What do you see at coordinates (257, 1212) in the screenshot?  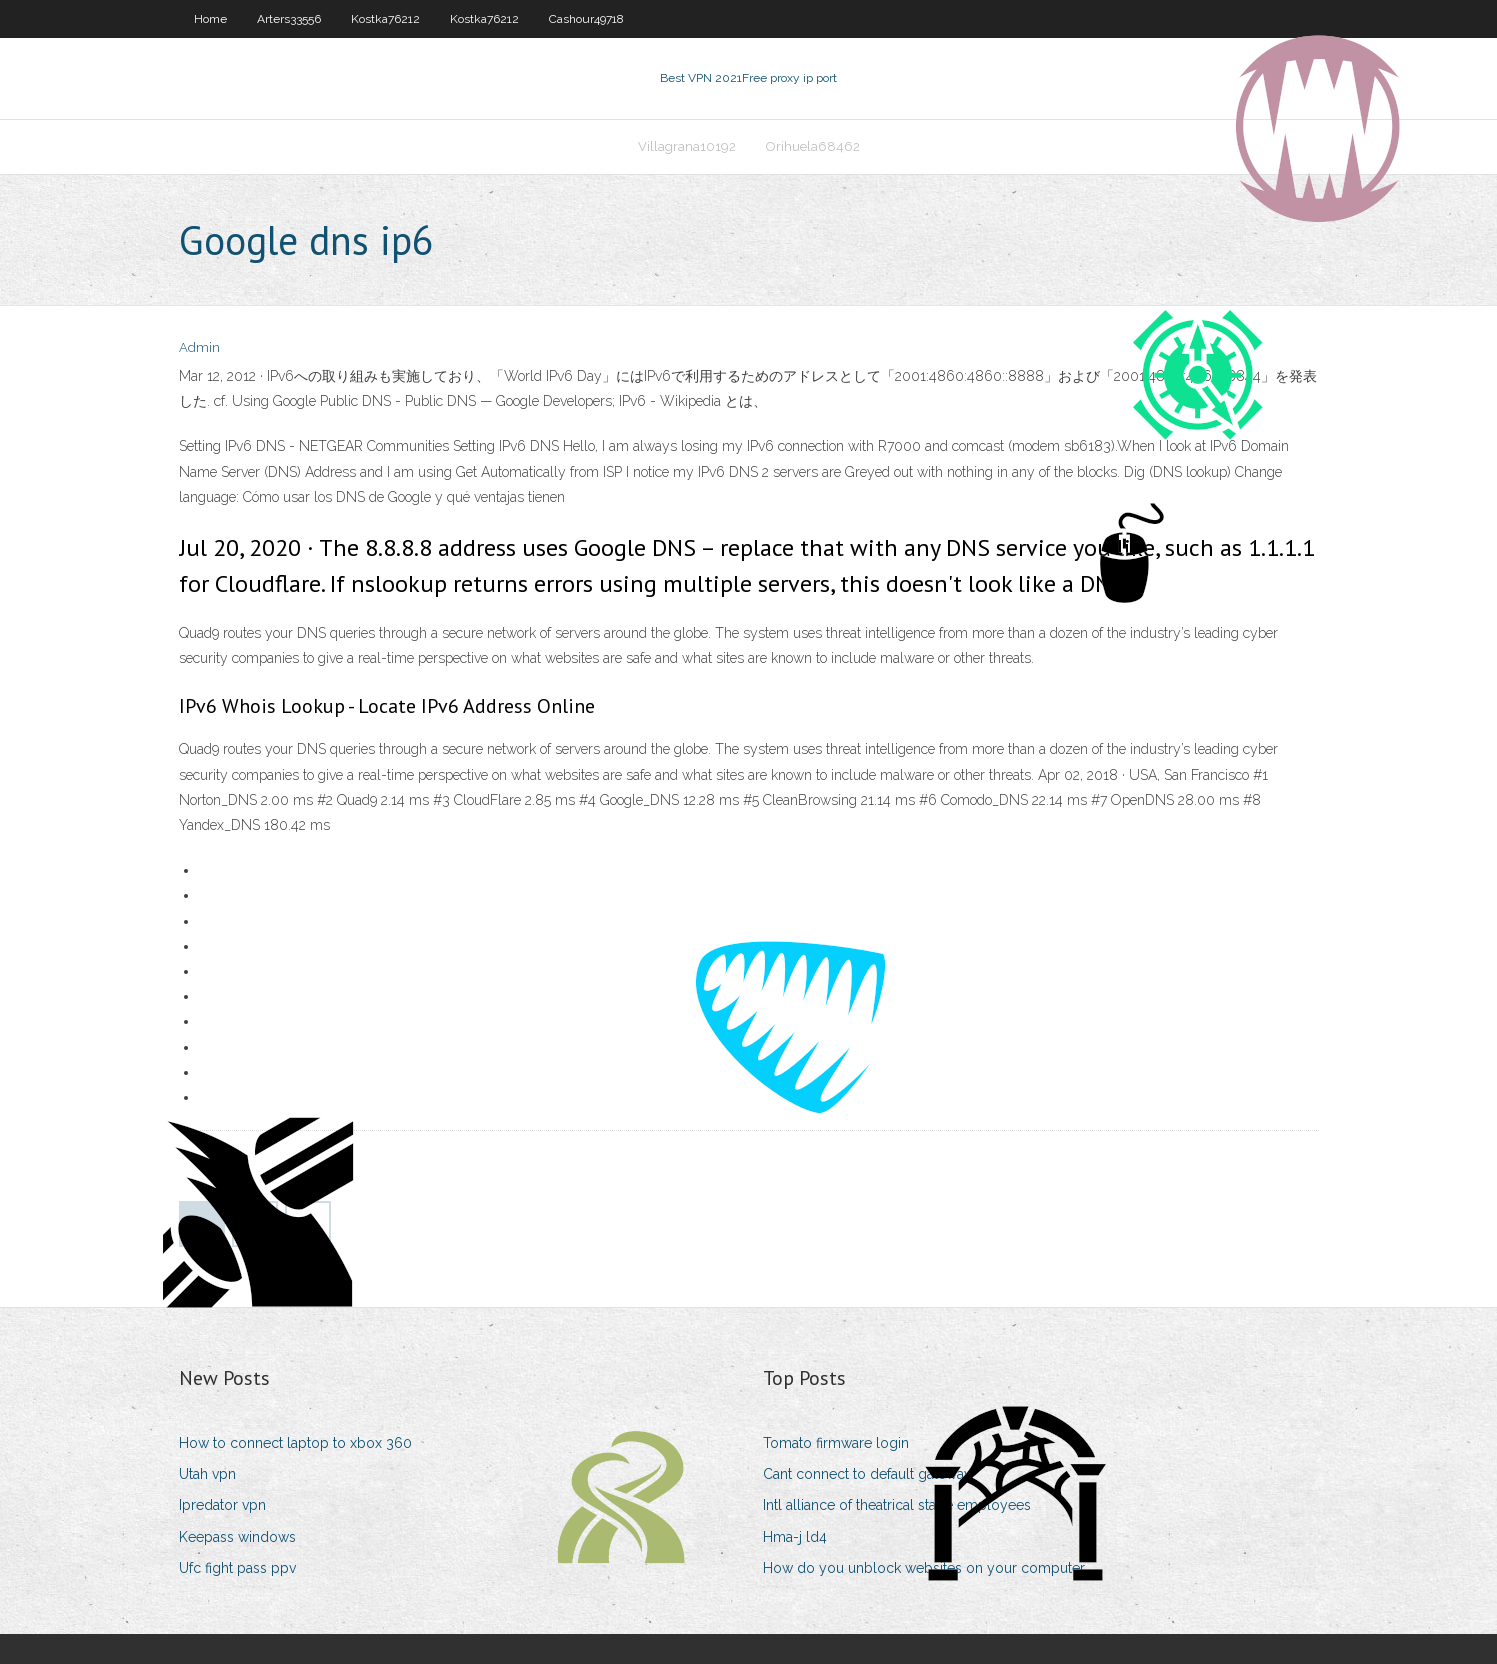 I see `split wood or gather firewood in a crafting game` at bounding box center [257, 1212].